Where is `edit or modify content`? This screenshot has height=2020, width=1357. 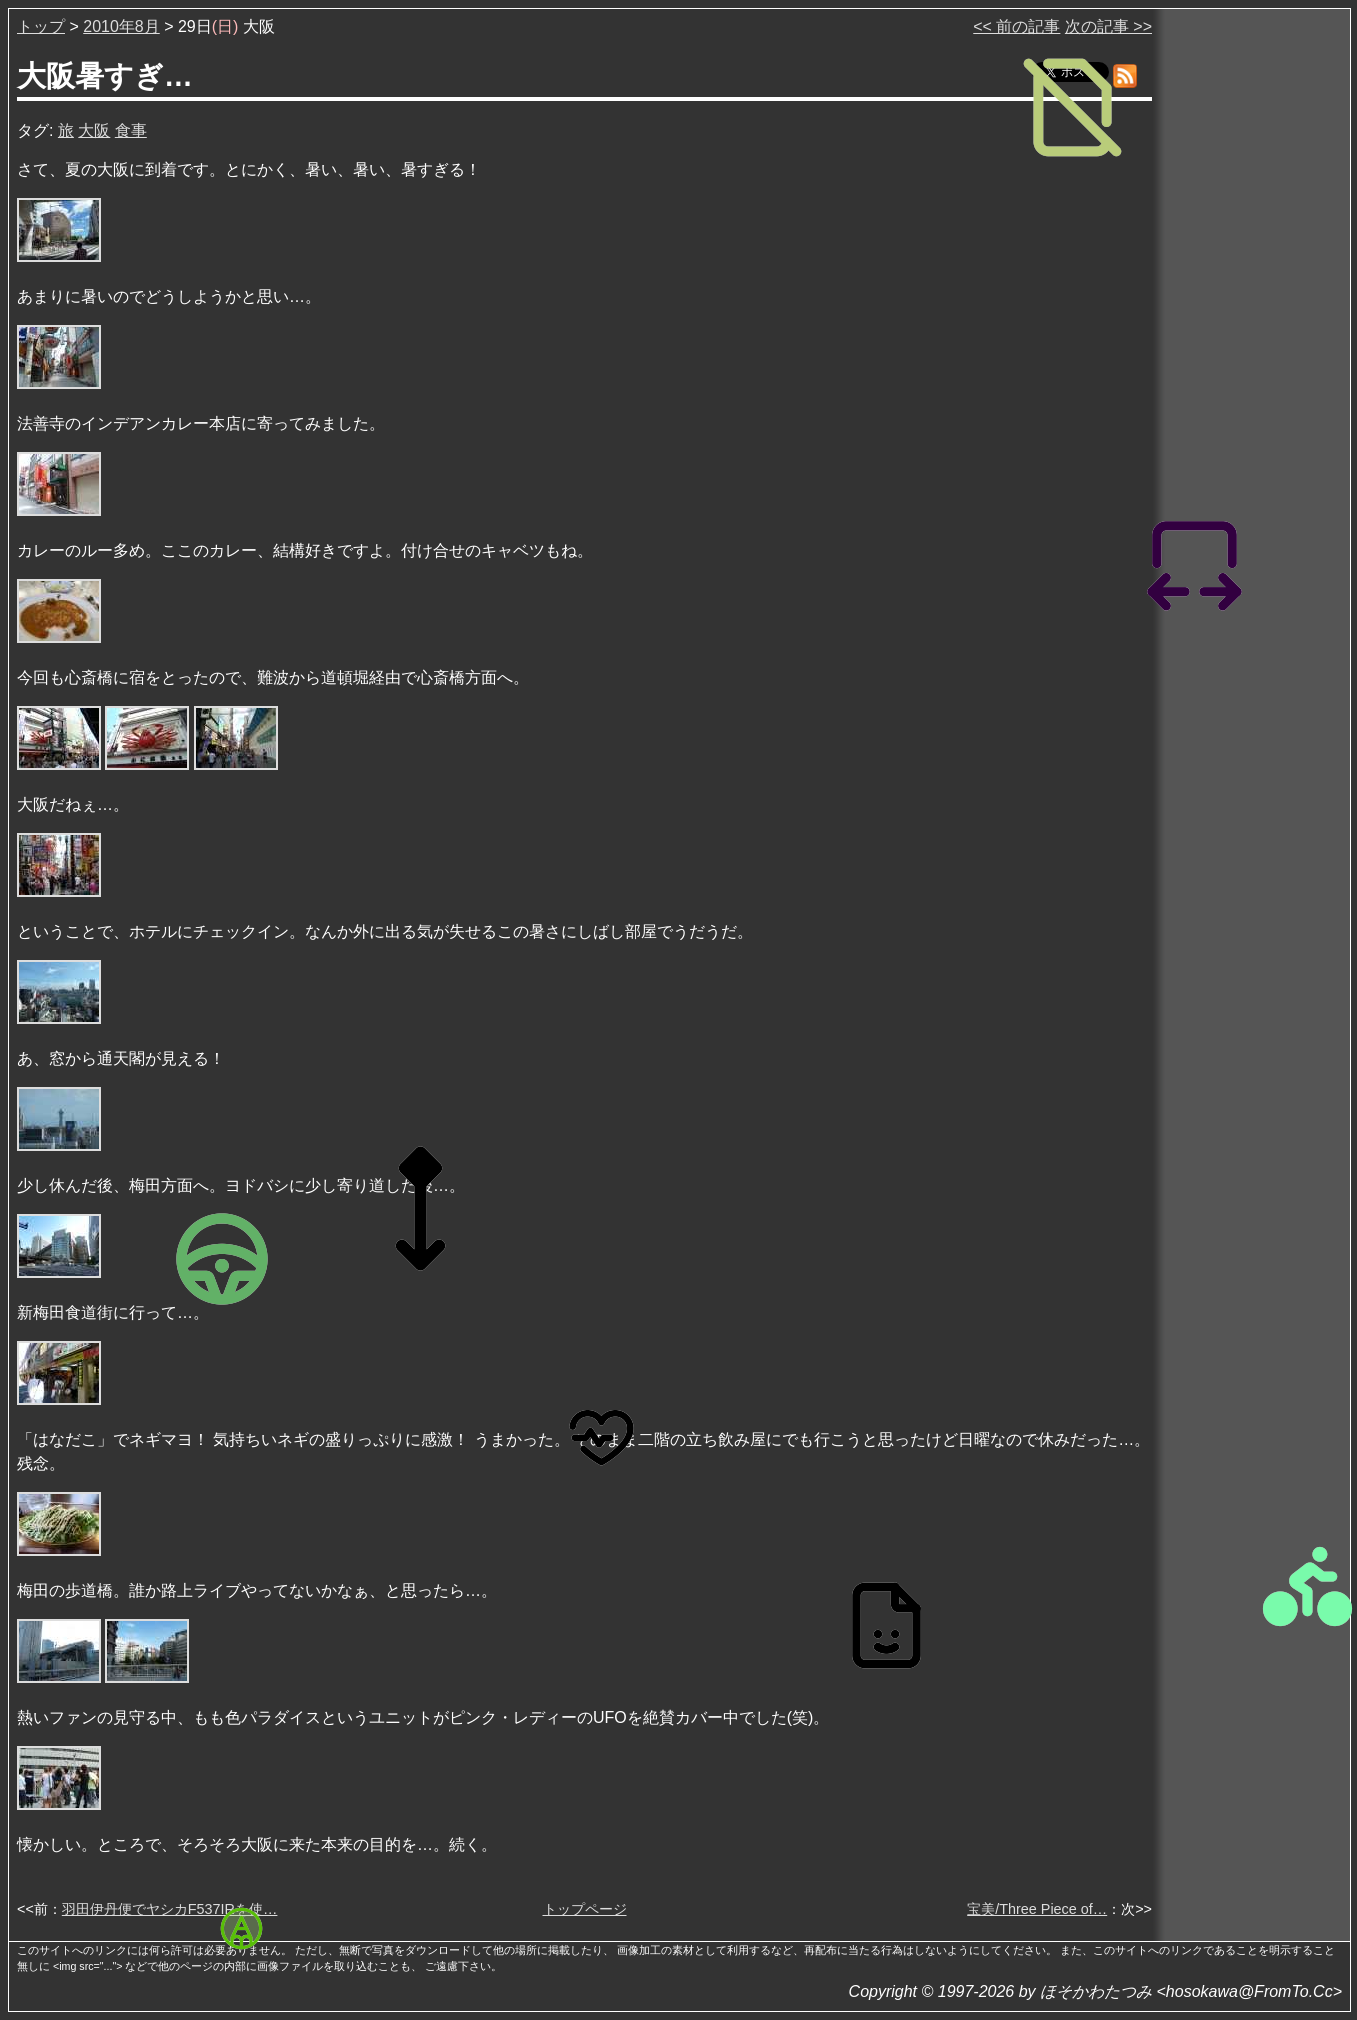 edit or modify content is located at coordinates (241, 1928).